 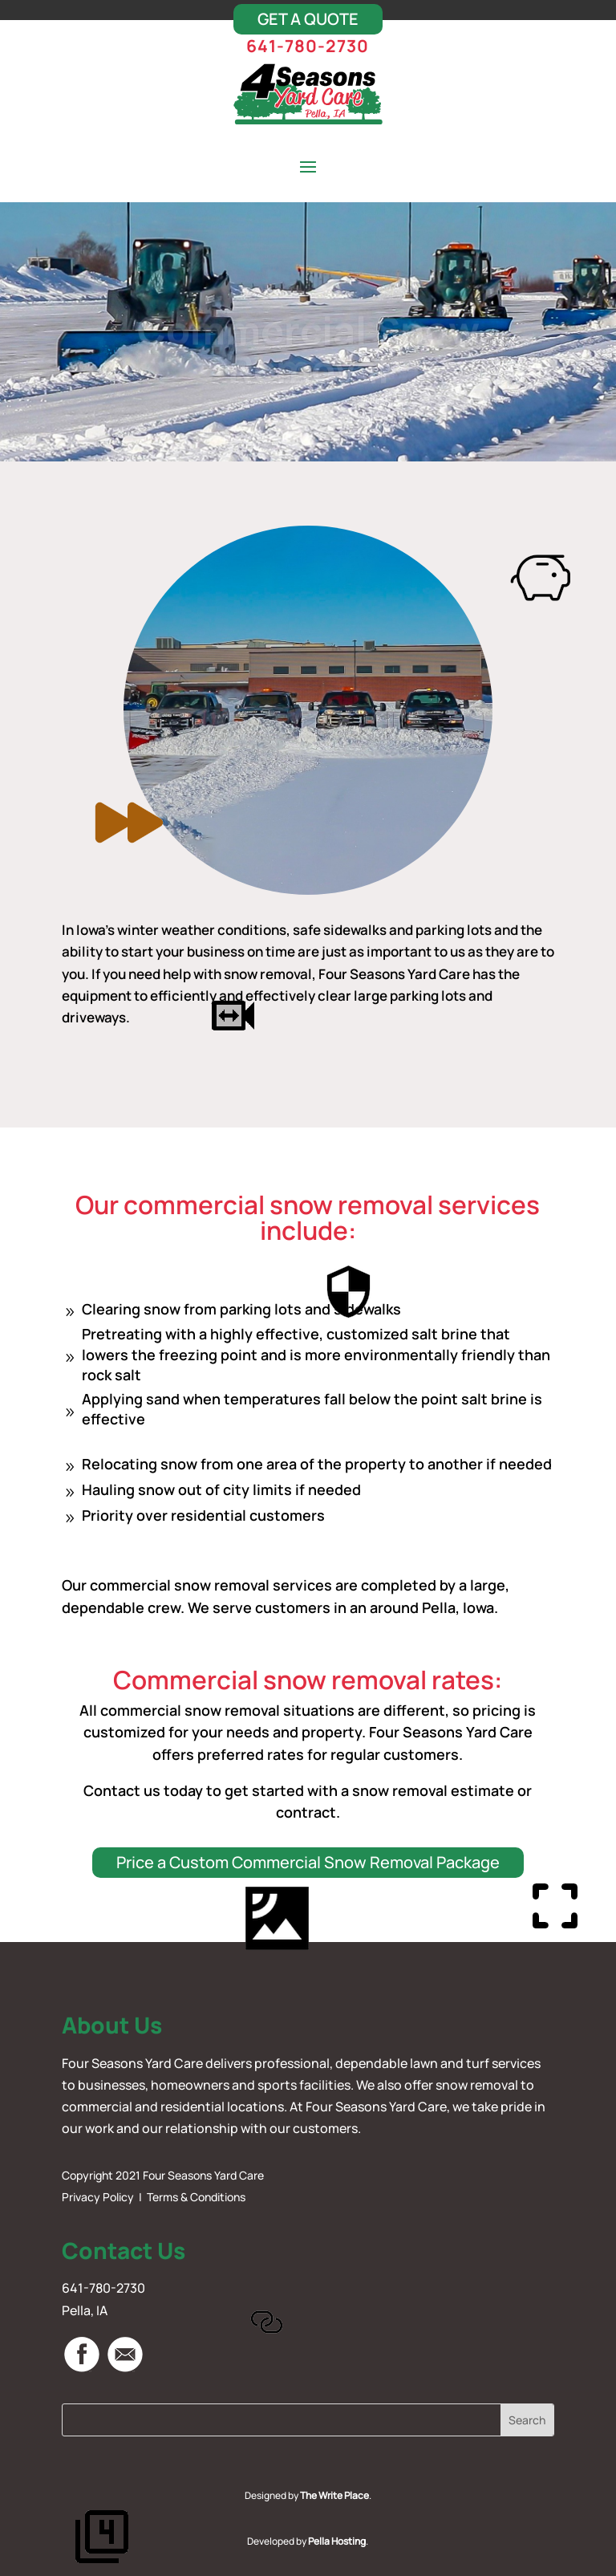 What do you see at coordinates (277, 1918) in the screenshot?
I see `switch to satellite map view` at bounding box center [277, 1918].